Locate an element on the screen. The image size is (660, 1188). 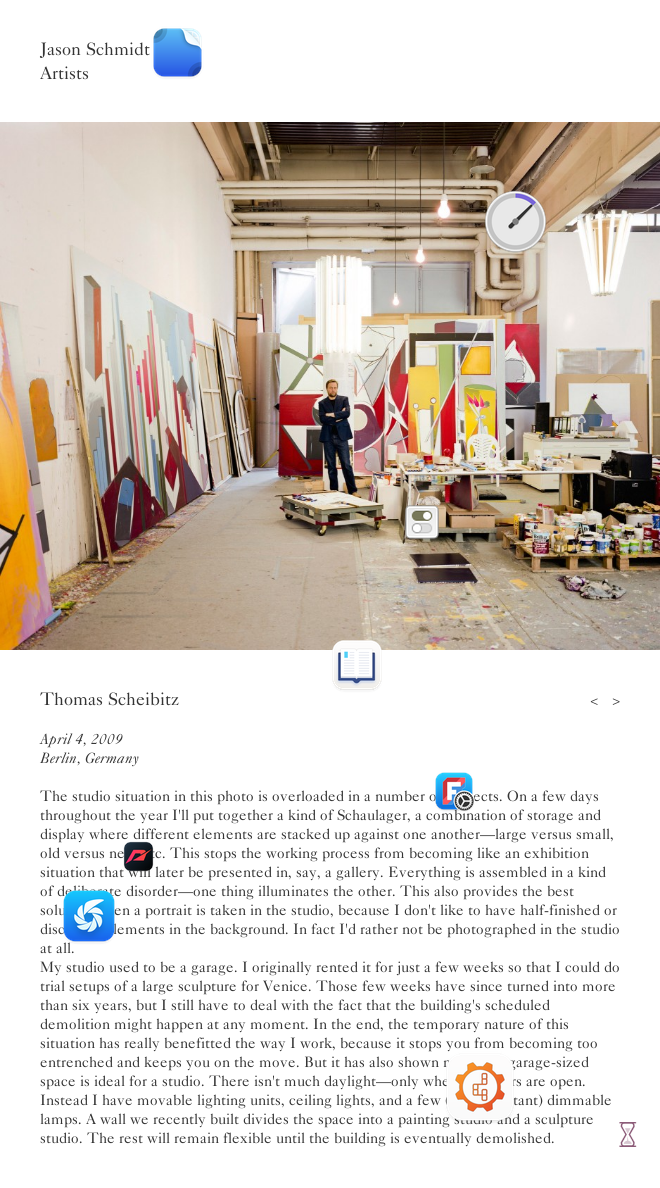
access screen time settings is located at coordinates (628, 1134).